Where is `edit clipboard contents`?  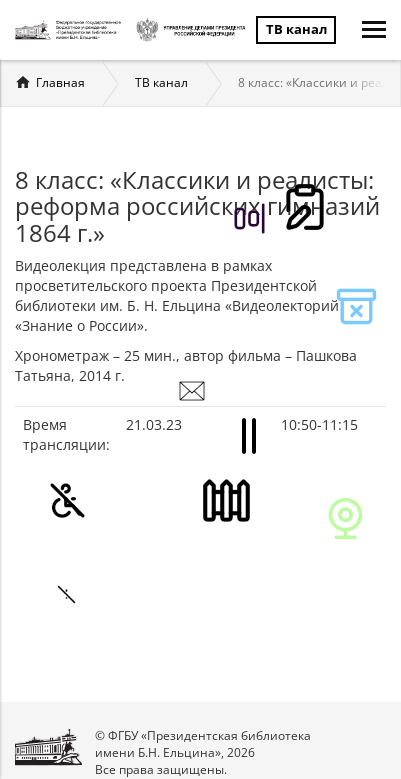
edit clipboard contents is located at coordinates (305, 207).